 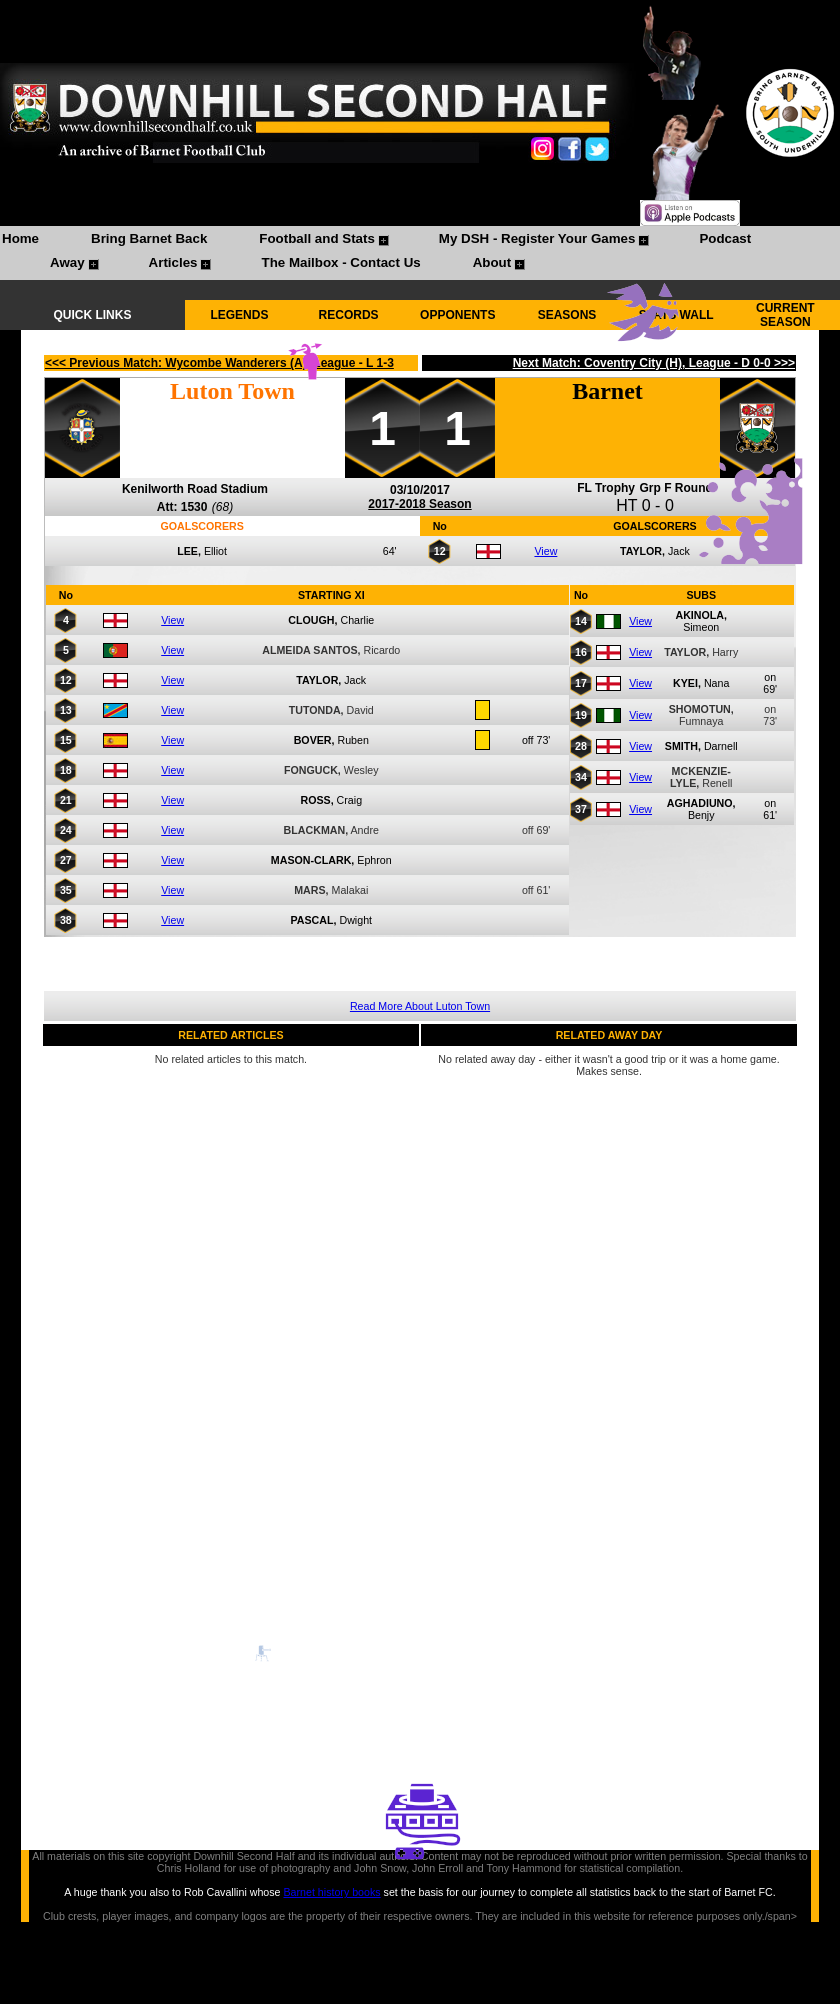 What do you see at coordinates (263, 1653) in the screenshot?
I see `deploy a walking turret unit` at bounding box center [263, 1653].